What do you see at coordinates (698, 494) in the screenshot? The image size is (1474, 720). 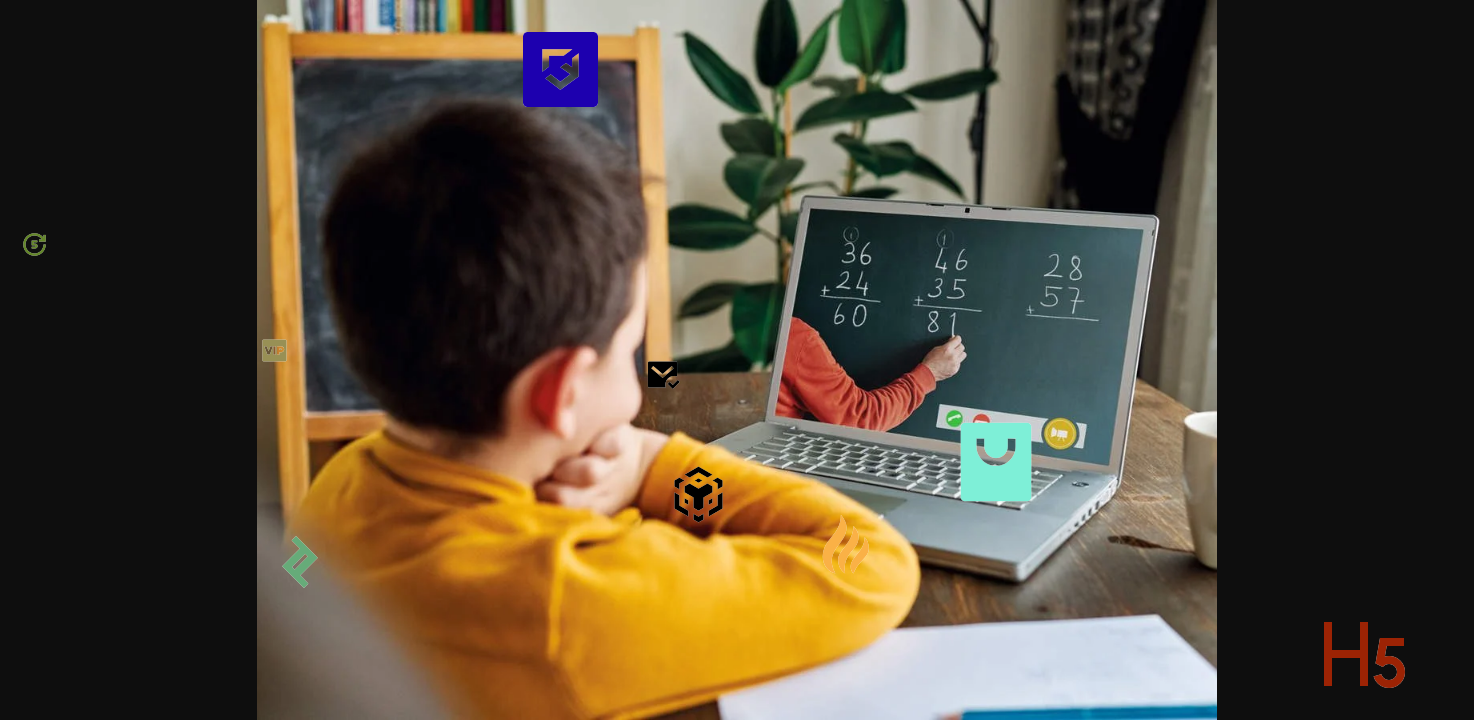 I see `binance coin (bnb) cryptocurrency logo` at bounding box center [698, 494].